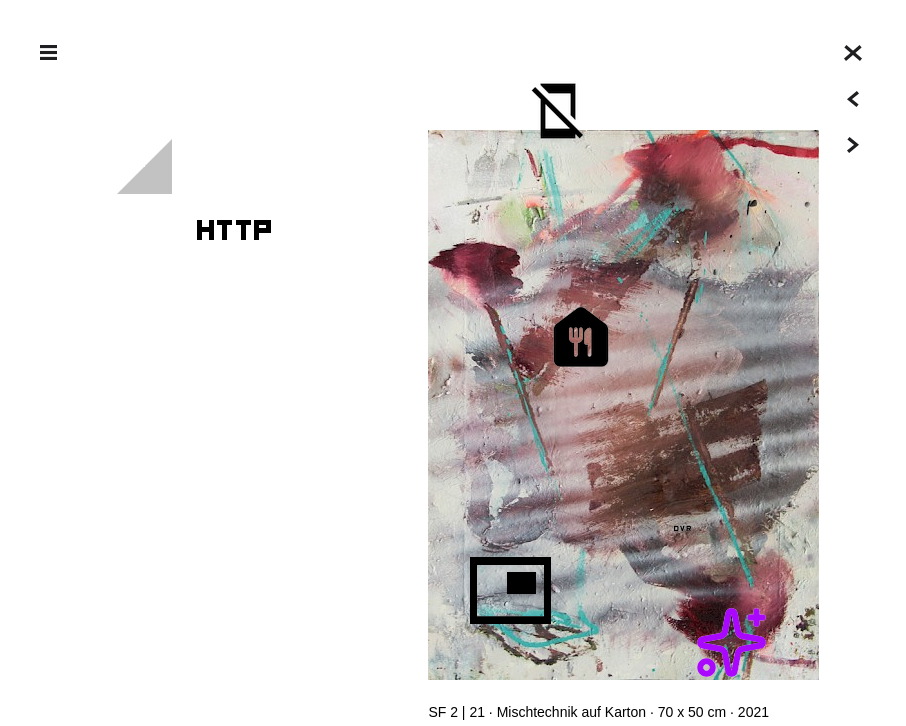 Image resolution: width=906 pixels, height=726 pixels. I want to click on enable picture-in-picture mode, so click(510, 590).